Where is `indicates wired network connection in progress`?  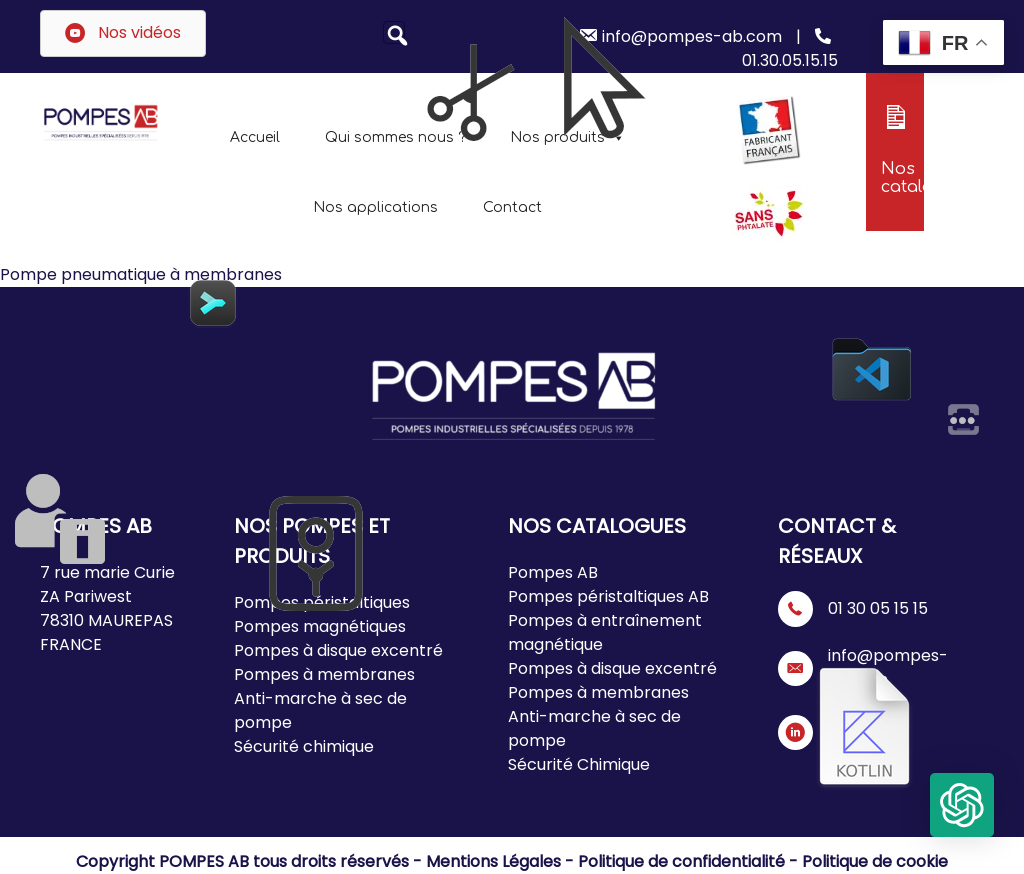 indicates wired network connection in progress is located at coordinates (963, 419).